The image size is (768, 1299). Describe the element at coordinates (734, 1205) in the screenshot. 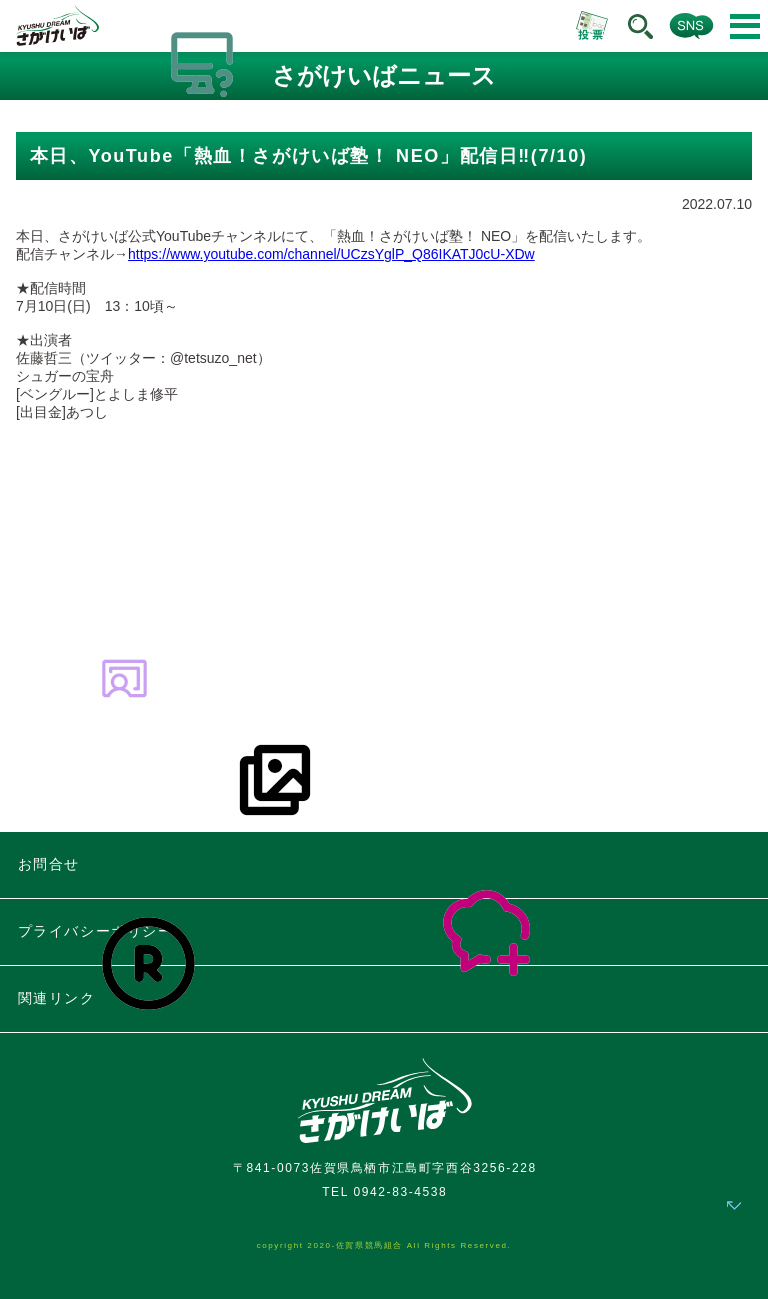

I see `go back to previous step` at that location.